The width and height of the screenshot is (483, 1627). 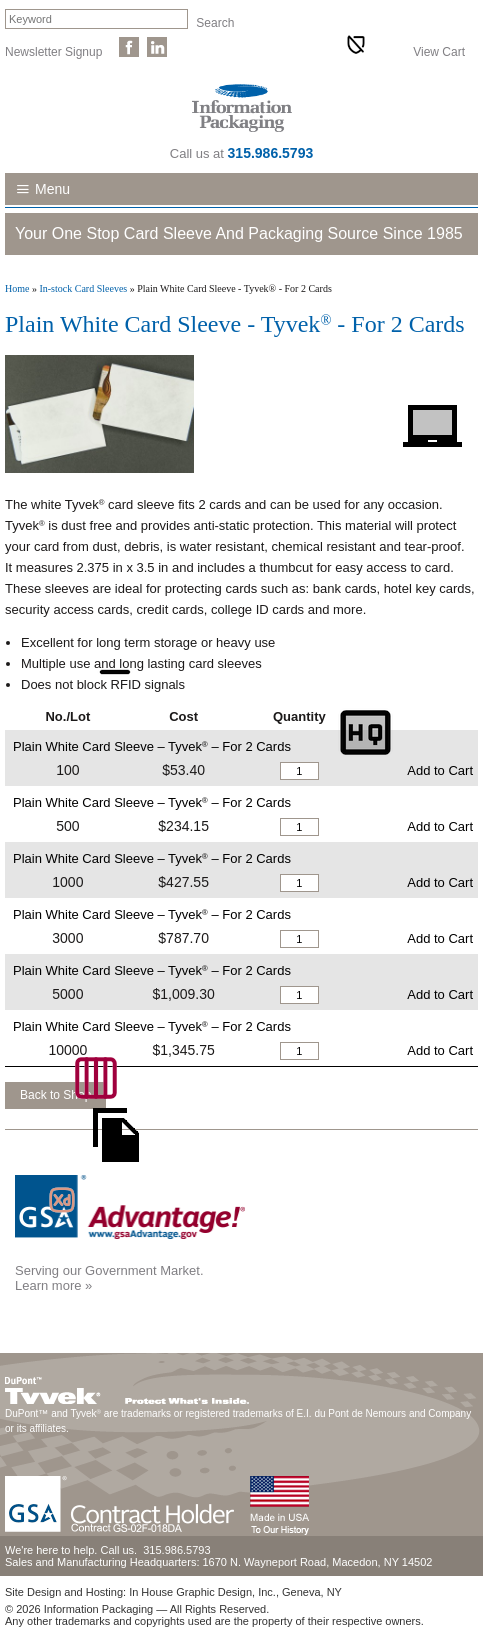 What do you see at coordinates (432, 427) in the screenshot?
I see `access chromebook or laptop settings` at bounding box center [432, 427].